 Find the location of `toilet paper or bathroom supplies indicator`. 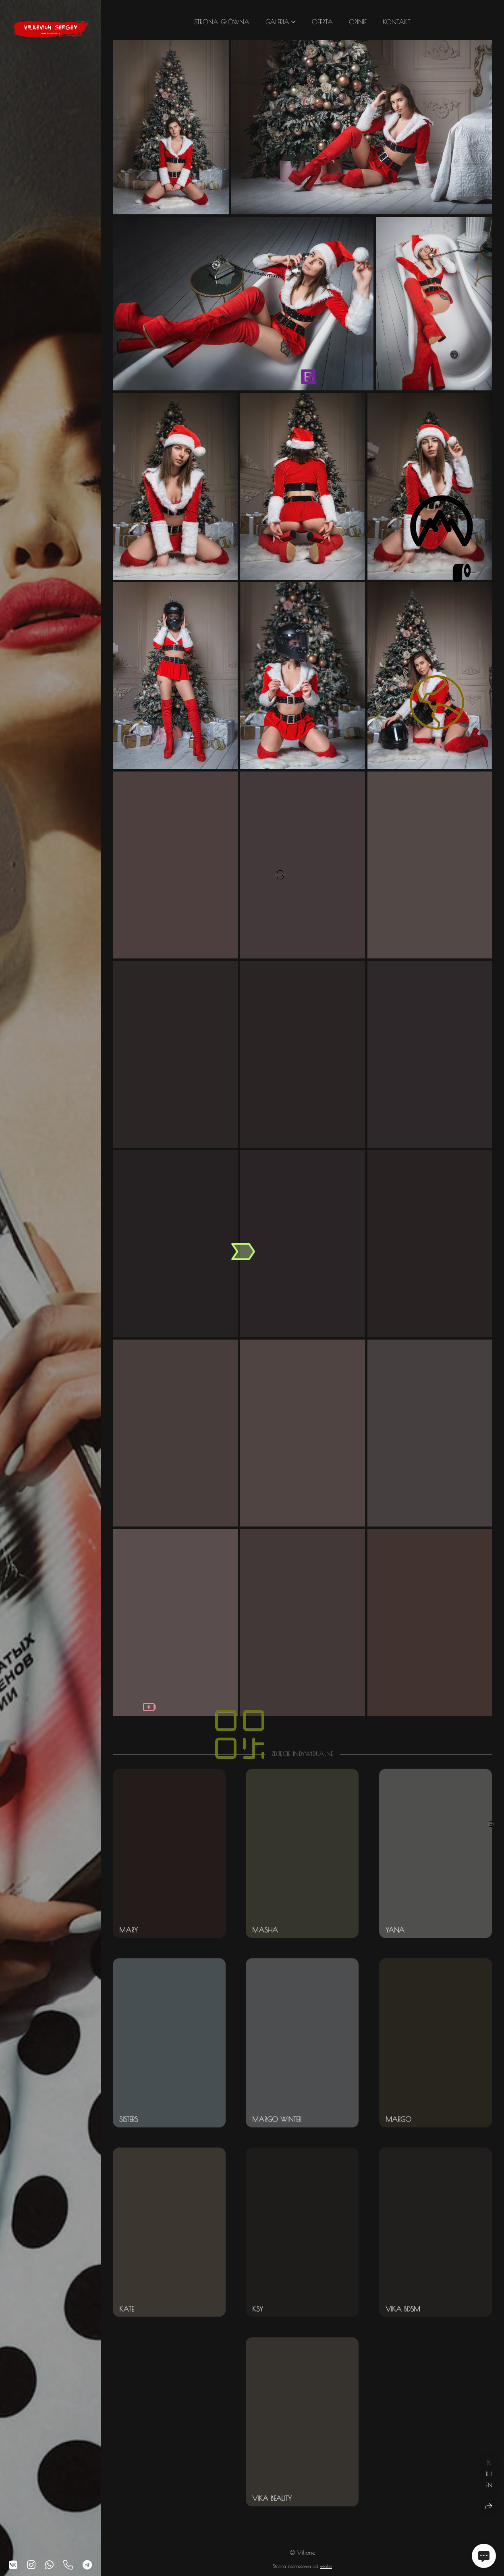

toilet paper or bathroom supplies indicator is located at coordinates (462, 572).